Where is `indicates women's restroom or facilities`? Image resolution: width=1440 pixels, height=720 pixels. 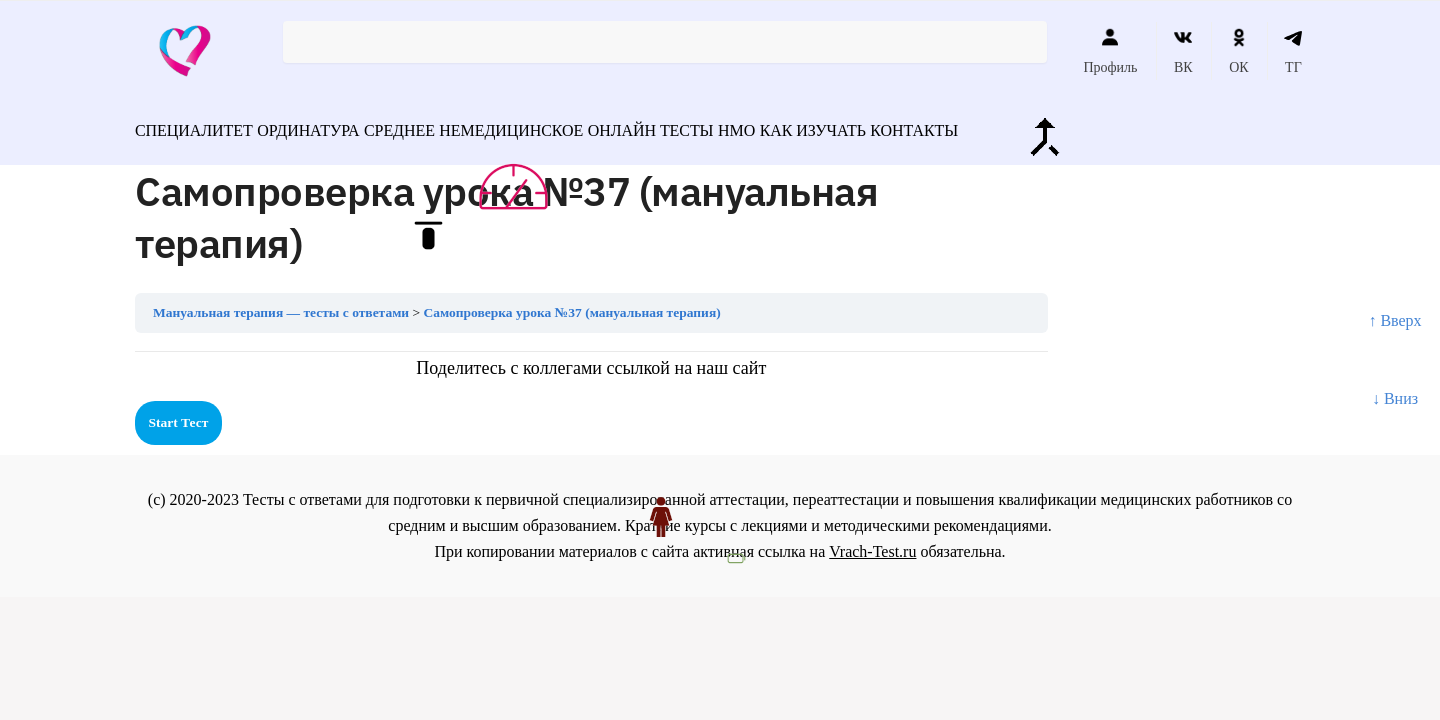
indicates women's restroom or facilities is located at coordinates (661, 517).